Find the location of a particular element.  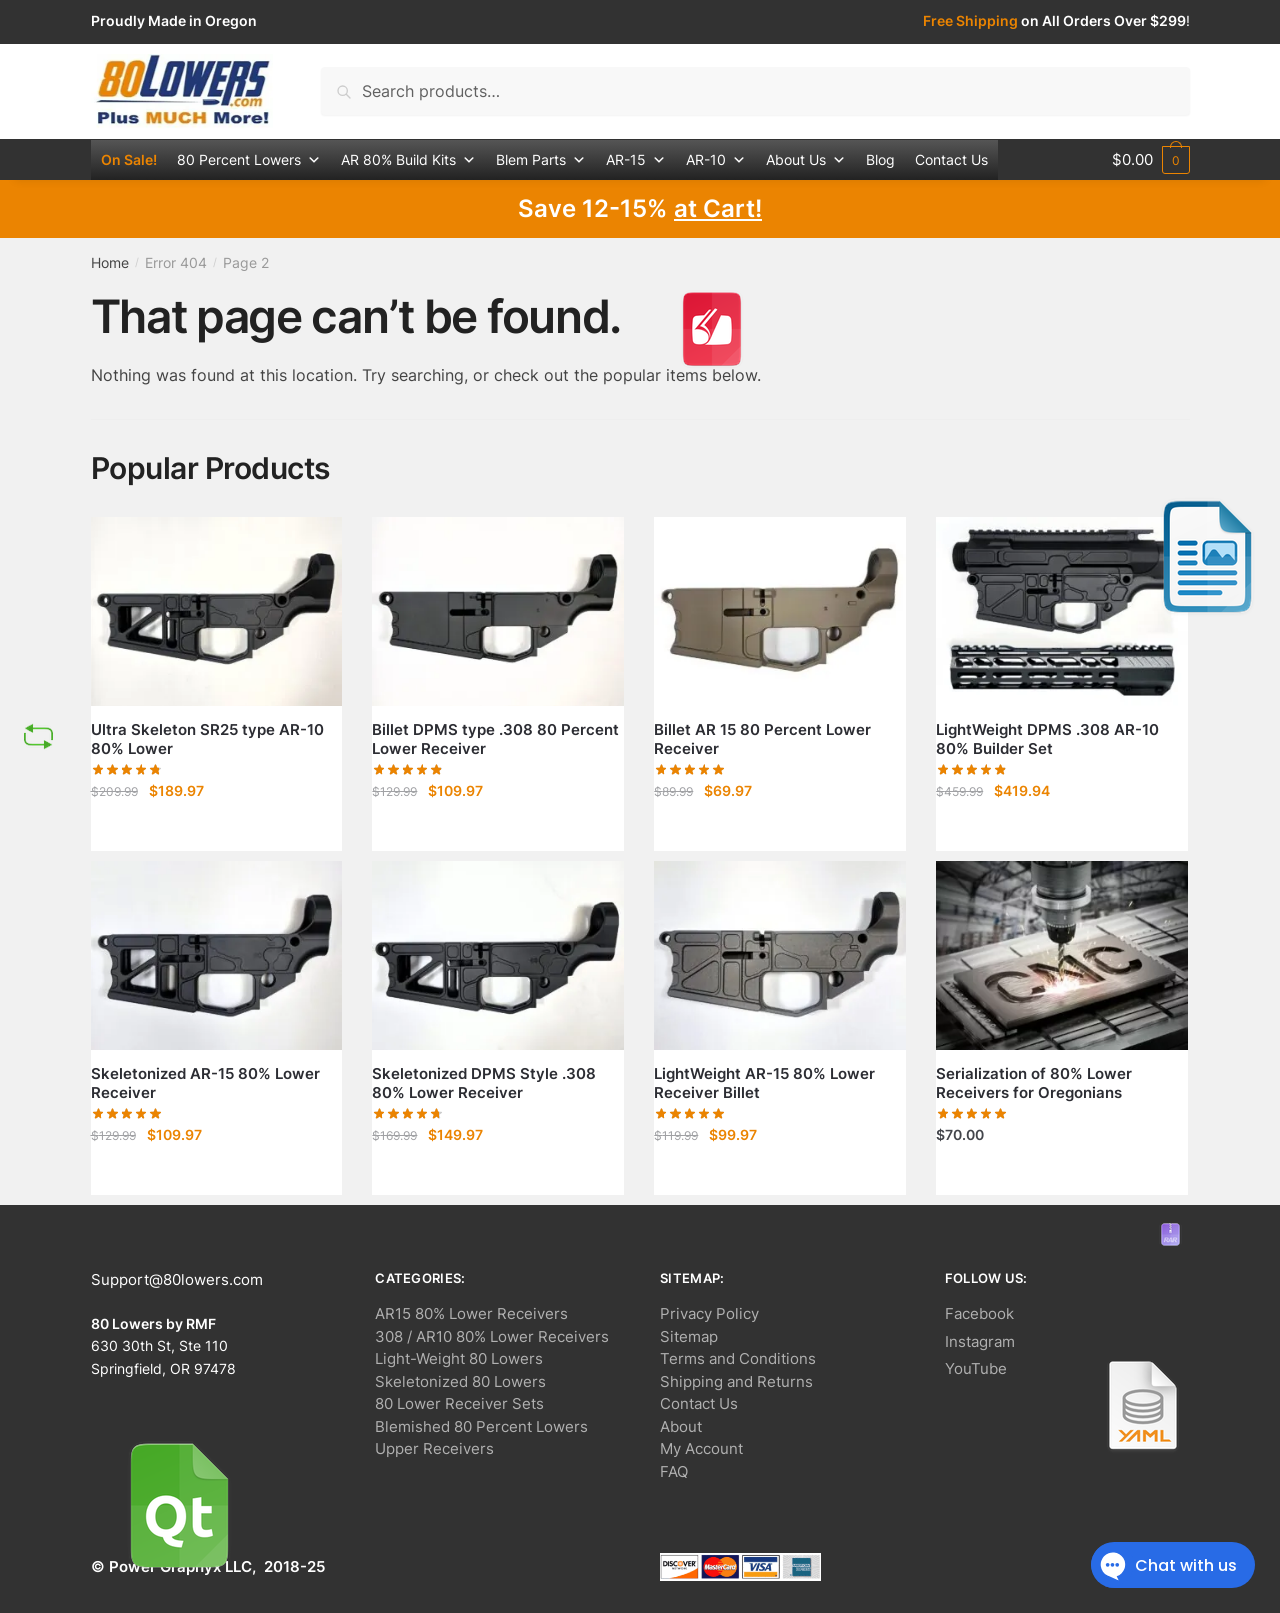

open a text document file is located at coordinates (1207, 556).